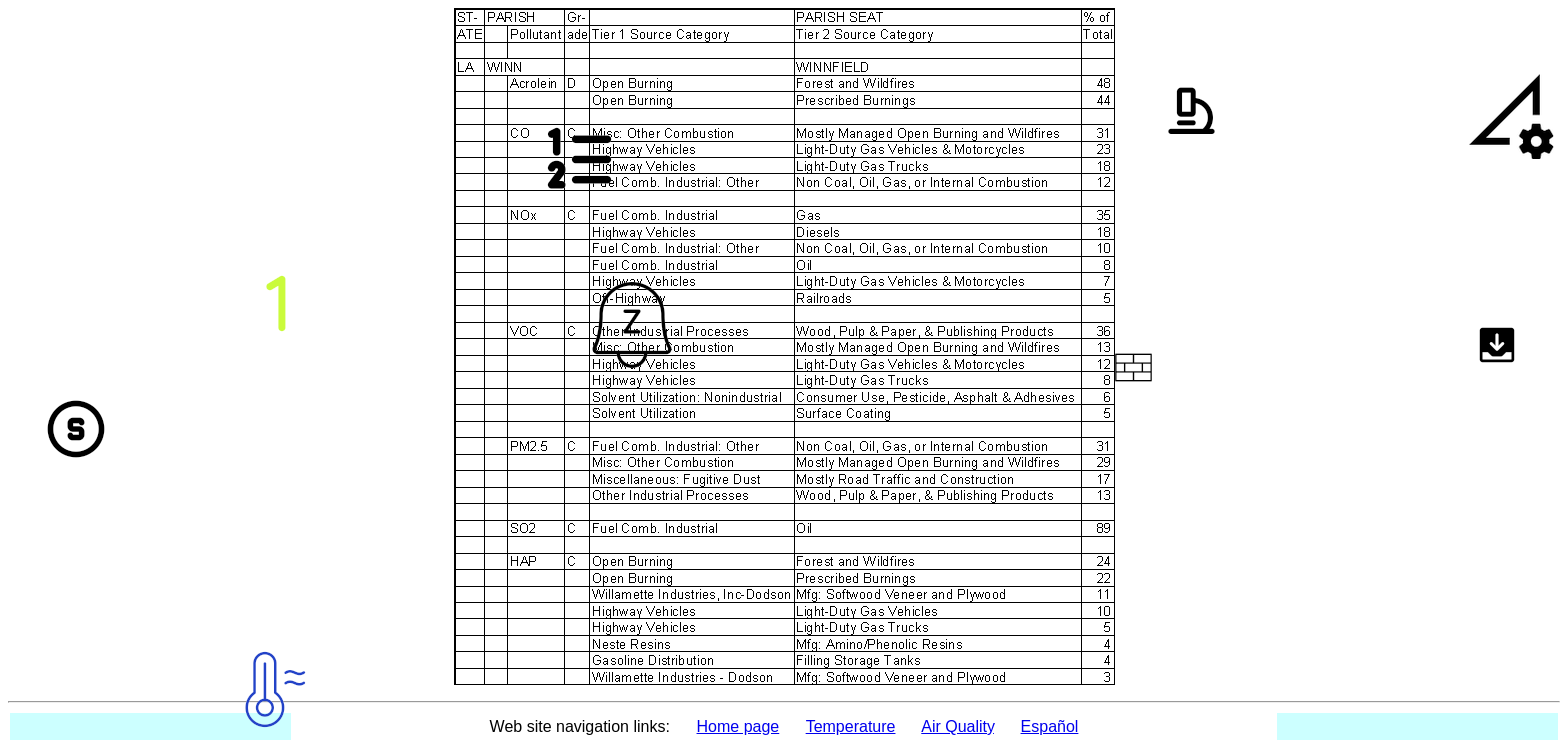 The image size is (1568, 750). What do you see at coordinates (1191, 112) in the screenshot?
I see `access research or laboratory tools` at bounding box center [1191, 112].